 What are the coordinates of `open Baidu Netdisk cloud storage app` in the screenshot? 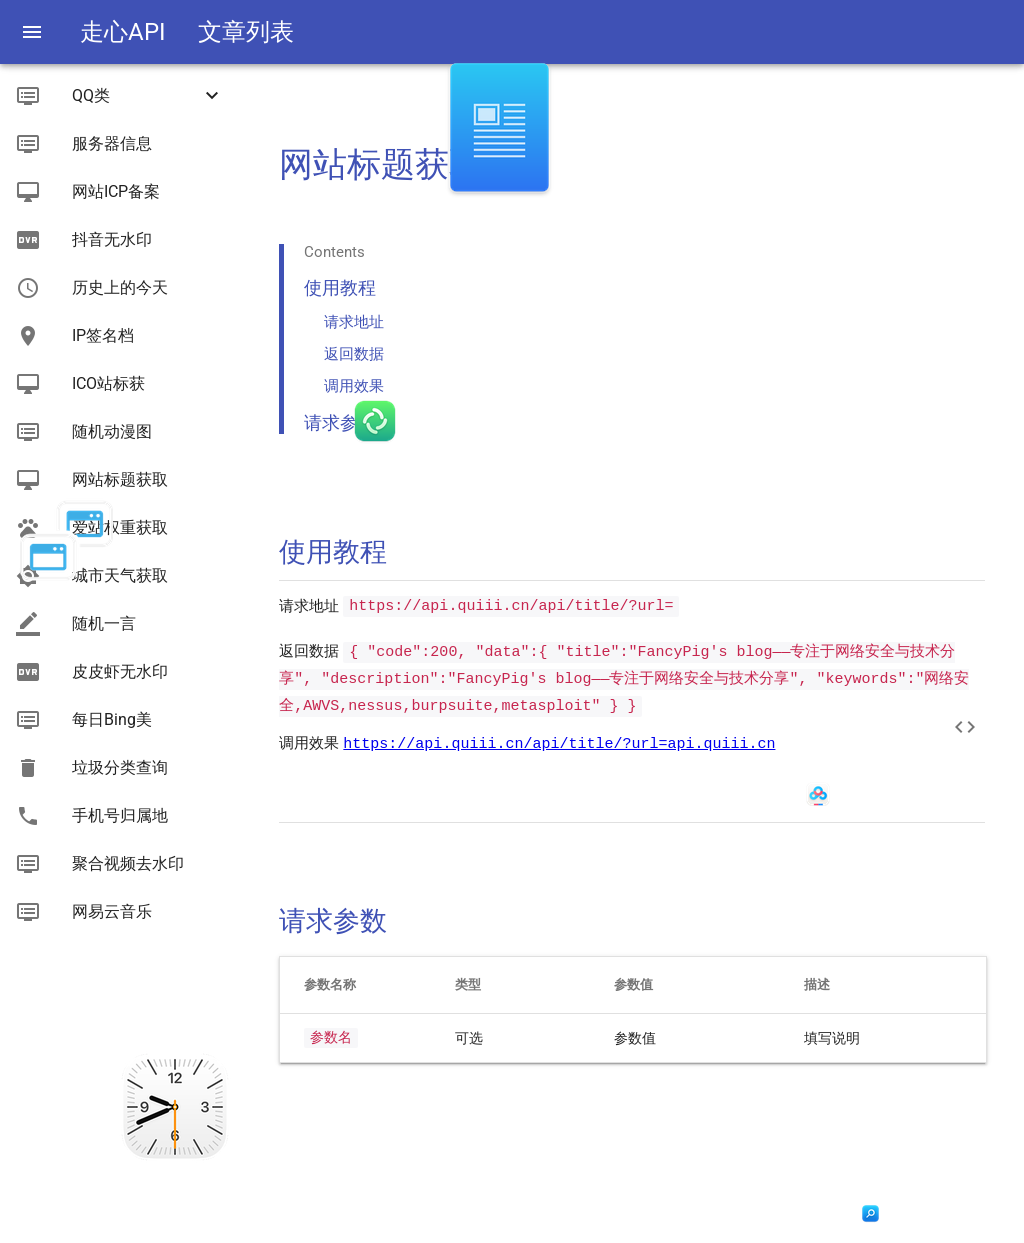 It's located at (818, 794).